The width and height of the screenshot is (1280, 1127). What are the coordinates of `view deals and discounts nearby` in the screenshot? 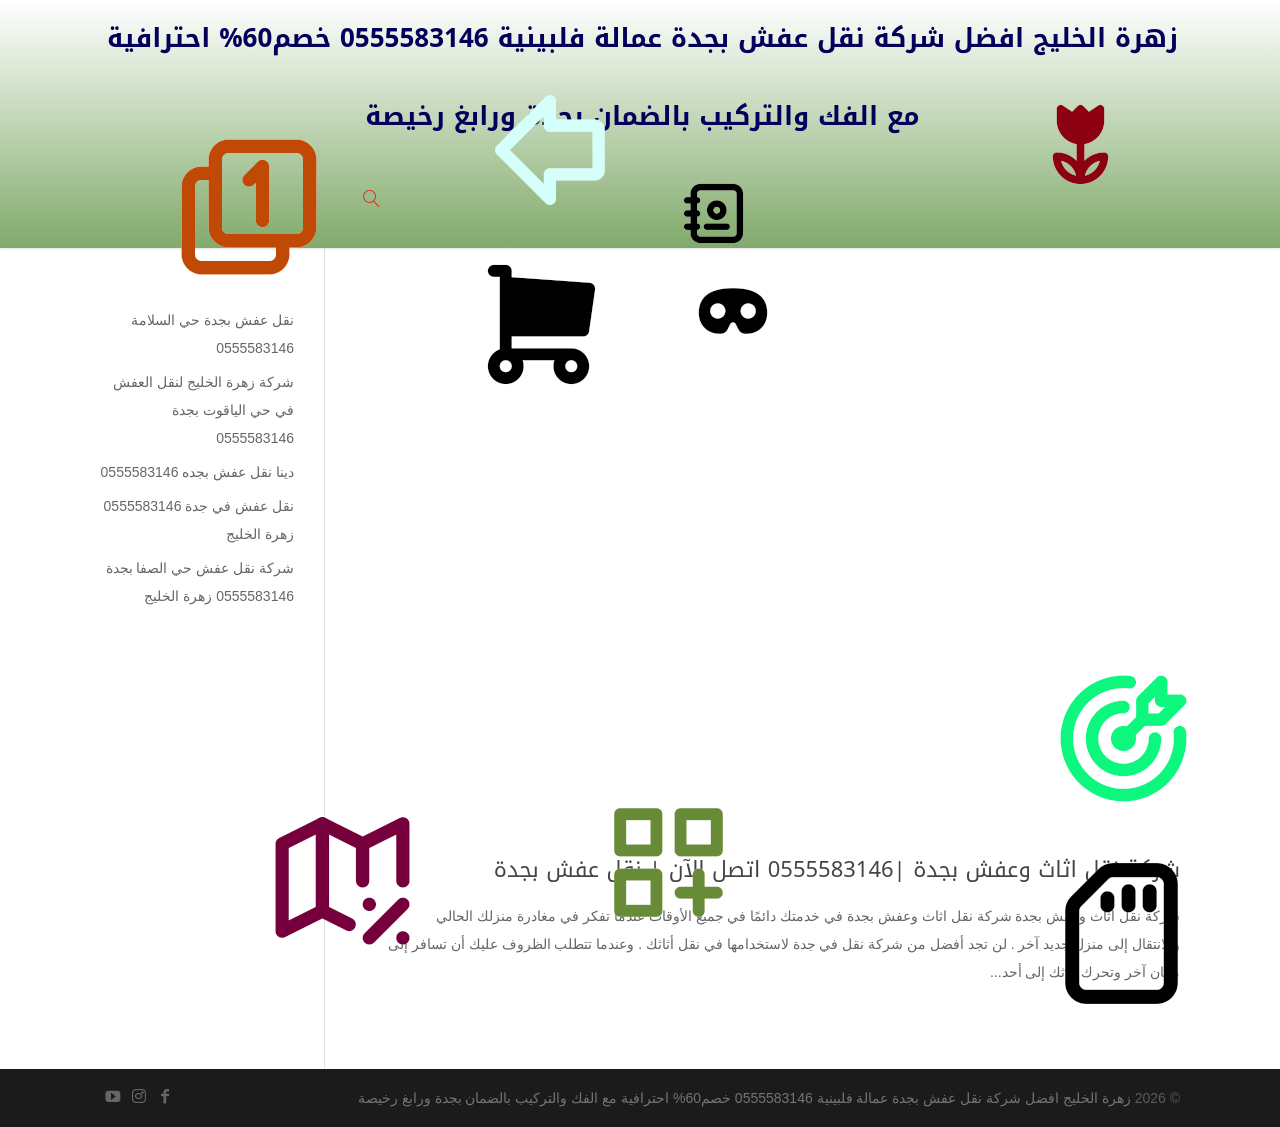 It's located at (342, 877).